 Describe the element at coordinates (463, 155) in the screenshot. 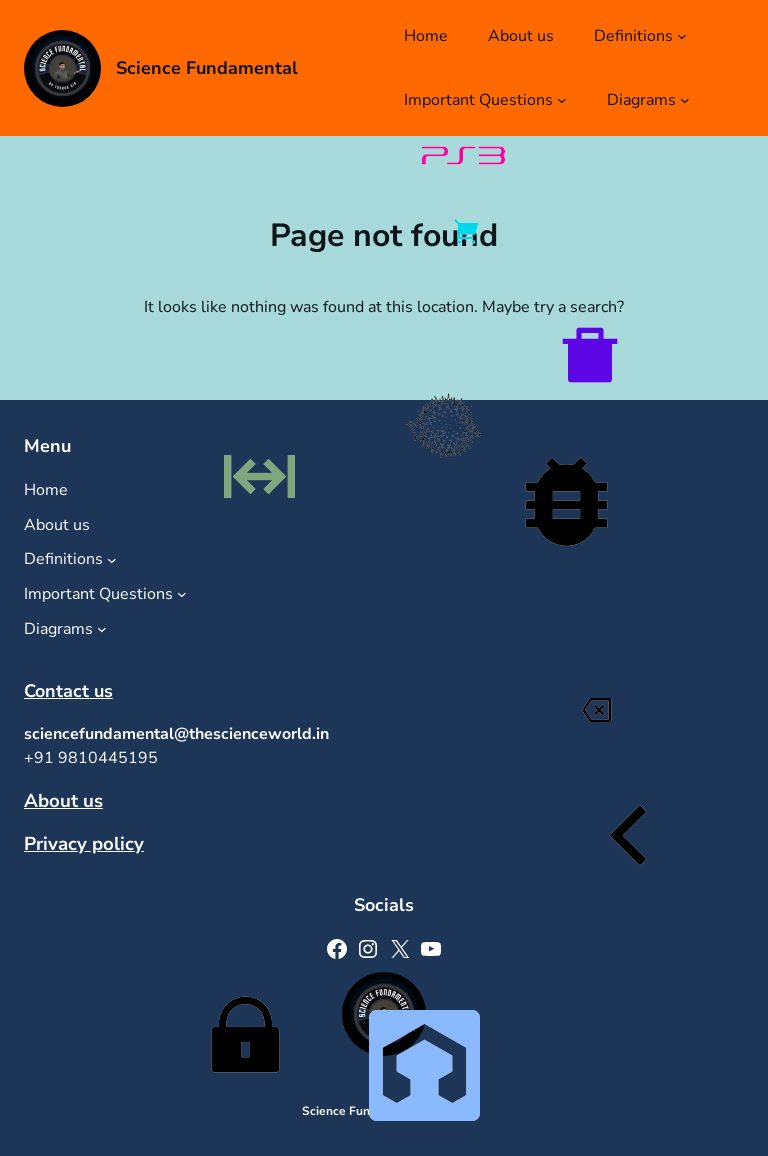

I see `PlayStation 3 brand logo` at that location.